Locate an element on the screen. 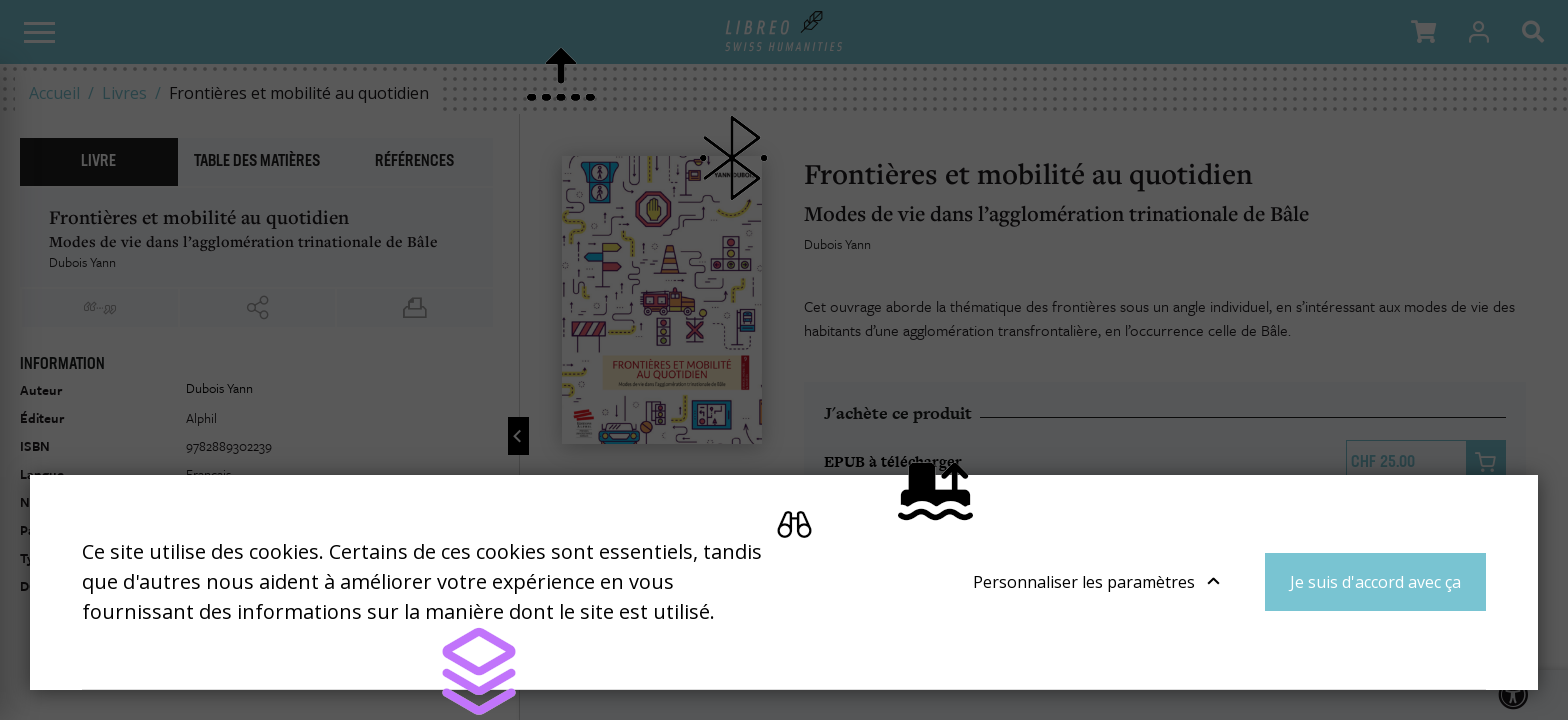 The width and height of the screenshot is (1568, 720). search or explore content is located at coordinates (794, 524).